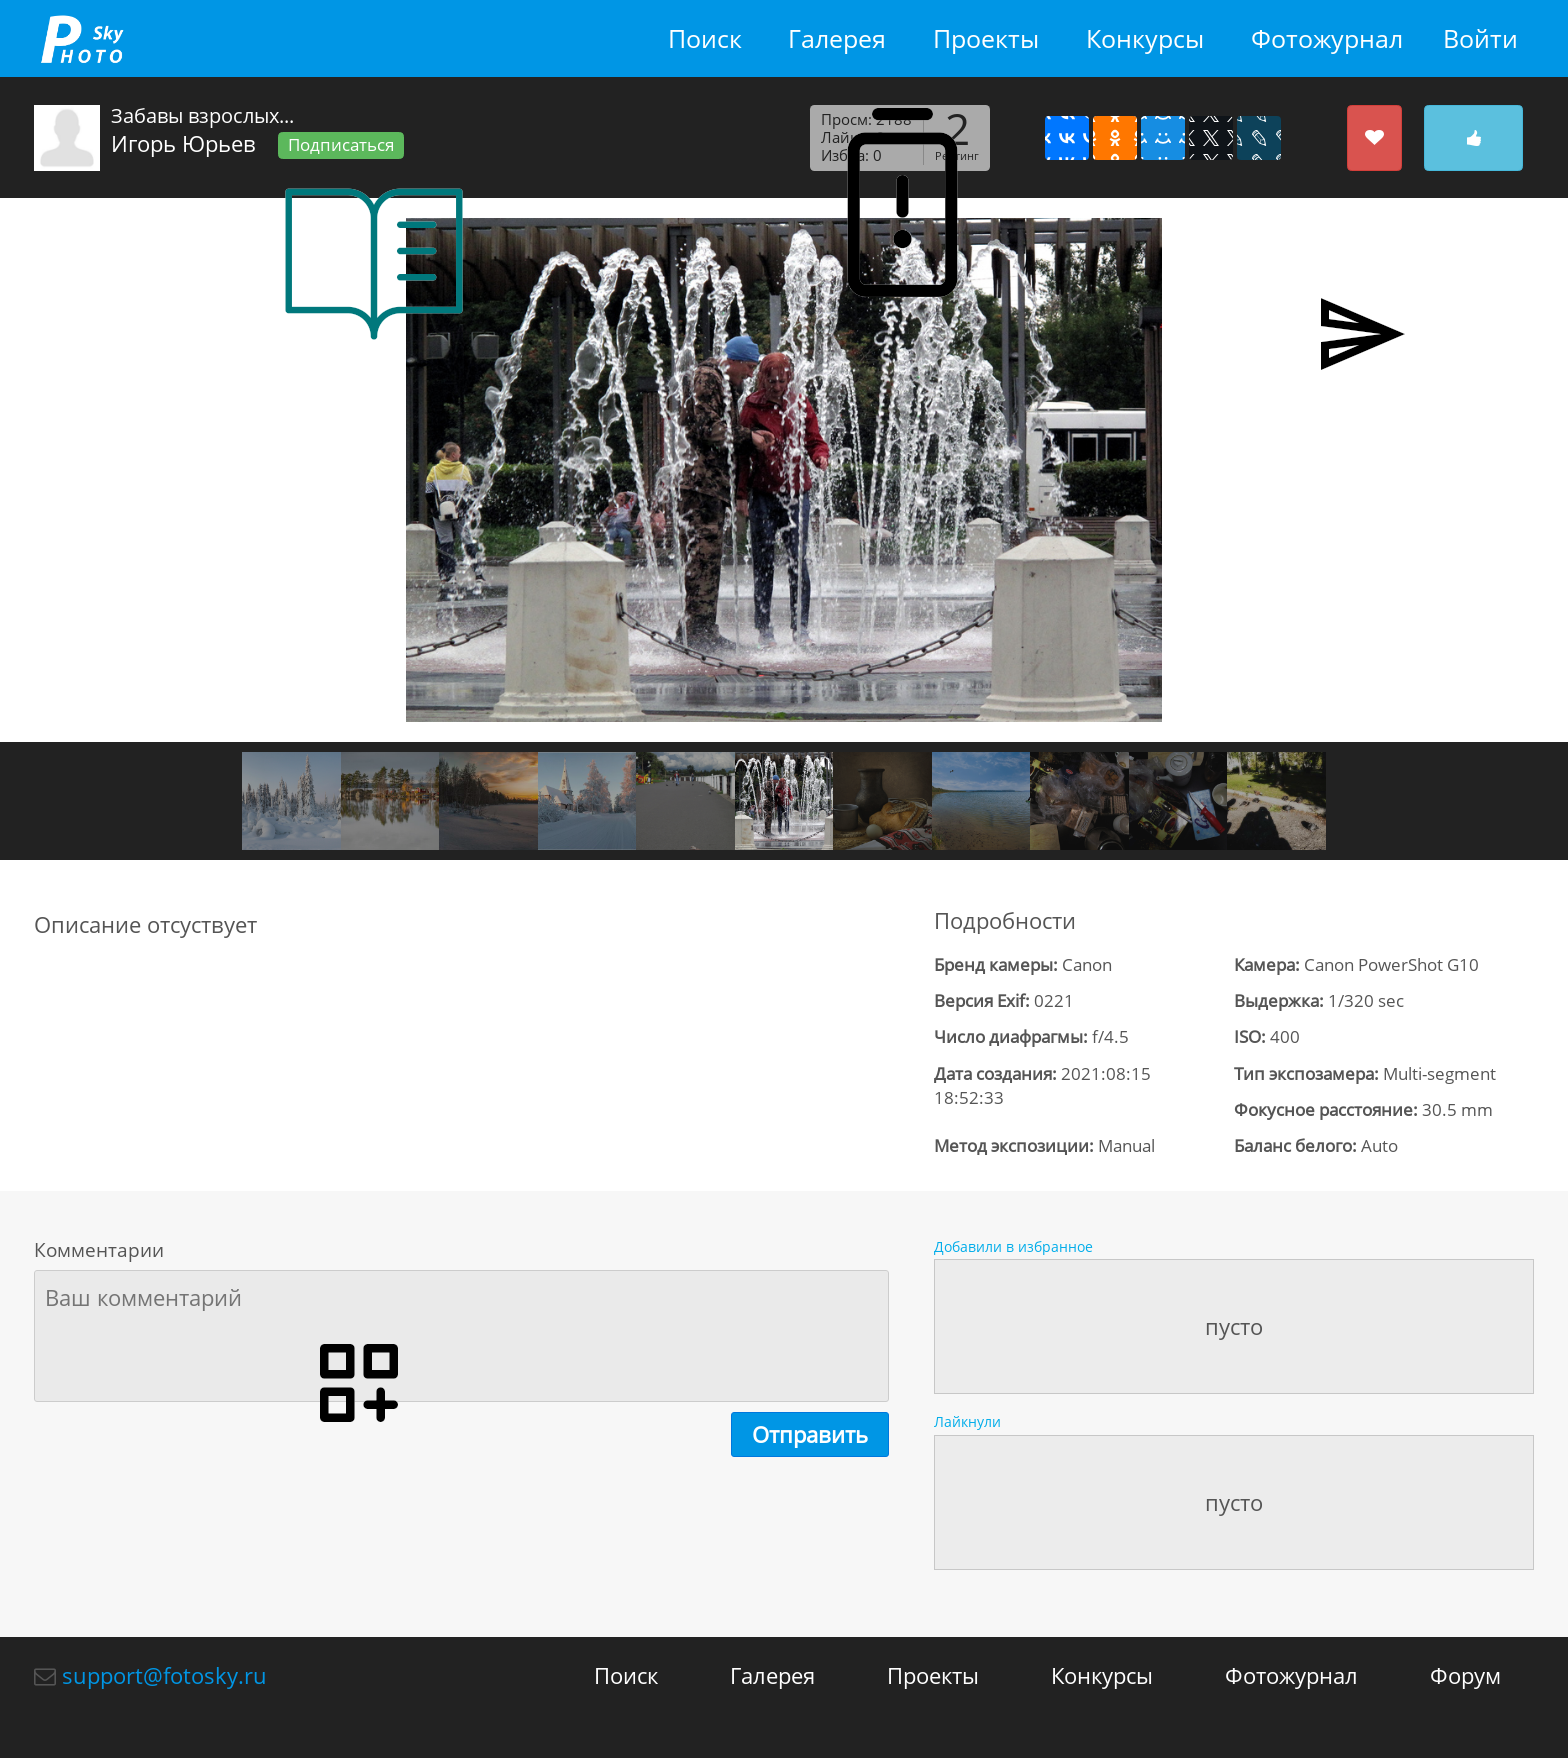 The height and width of the screenshot is (1758, 1568). Describe the element at coordinates (902, 205) in the screenshot. I see `indicates low battery warning` at that location.